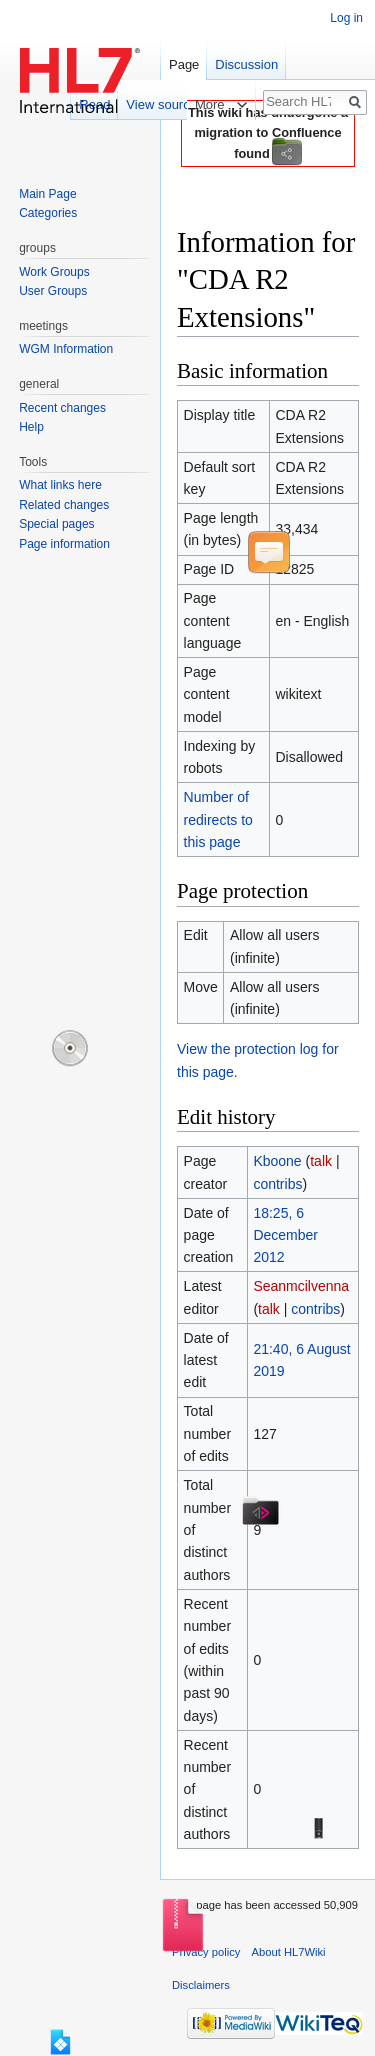  I want to click on access your public shared folder, so click(287, 151).